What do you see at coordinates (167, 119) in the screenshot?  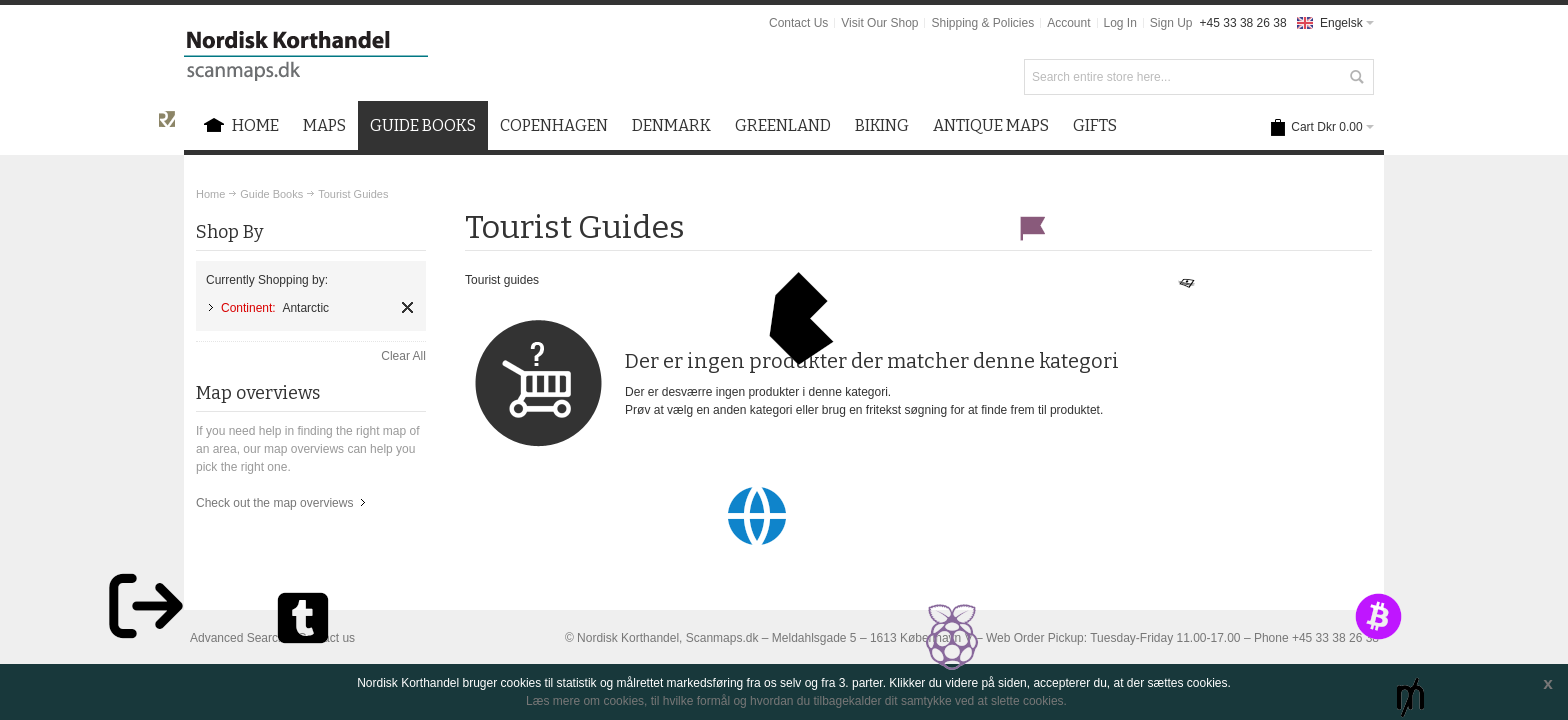 I see `indicates RISC-V architecture compatibility` at bounding box center [167, 119].